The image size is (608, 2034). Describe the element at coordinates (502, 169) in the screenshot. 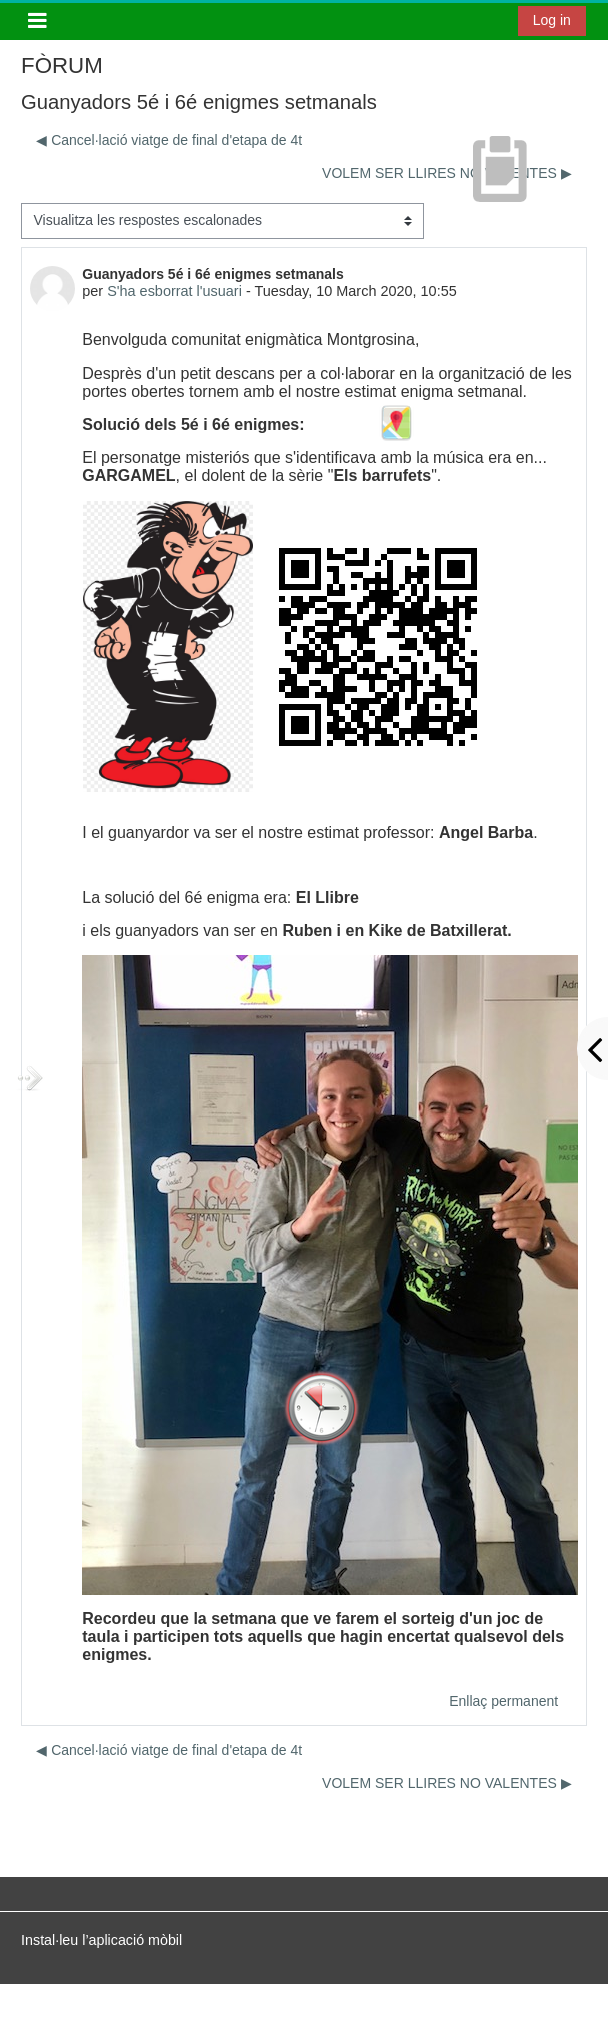

I see `paste content from clipboard` at that location.